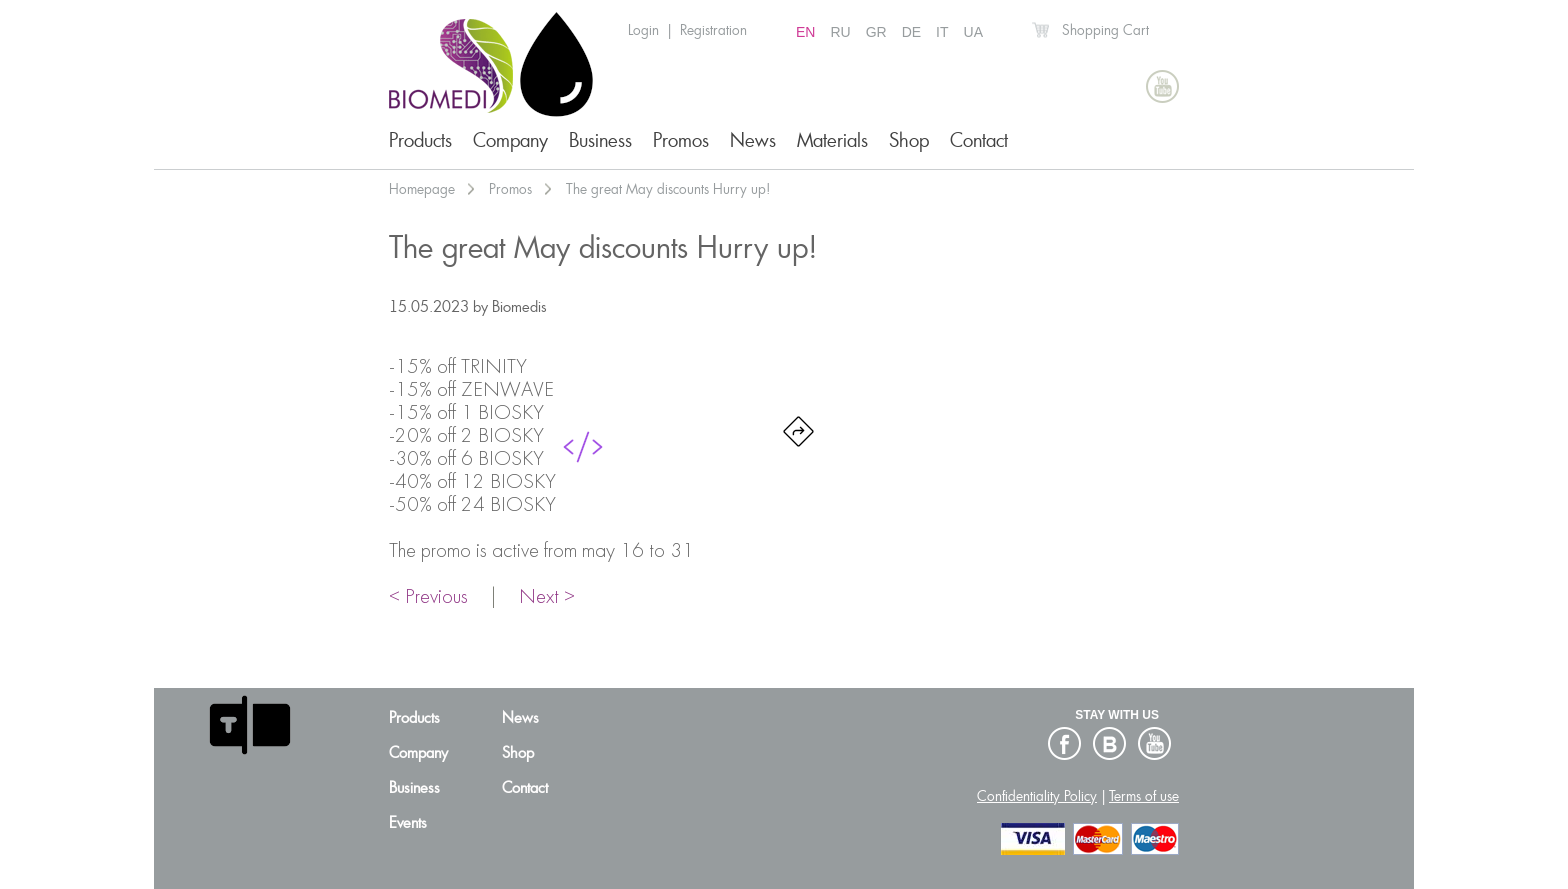 The image size is (1568, 889). What do you see at coordinates (798, 431) in the screenshot?
I see `indicates an upcoming turn or direction change` at bounding box center [798, 431].